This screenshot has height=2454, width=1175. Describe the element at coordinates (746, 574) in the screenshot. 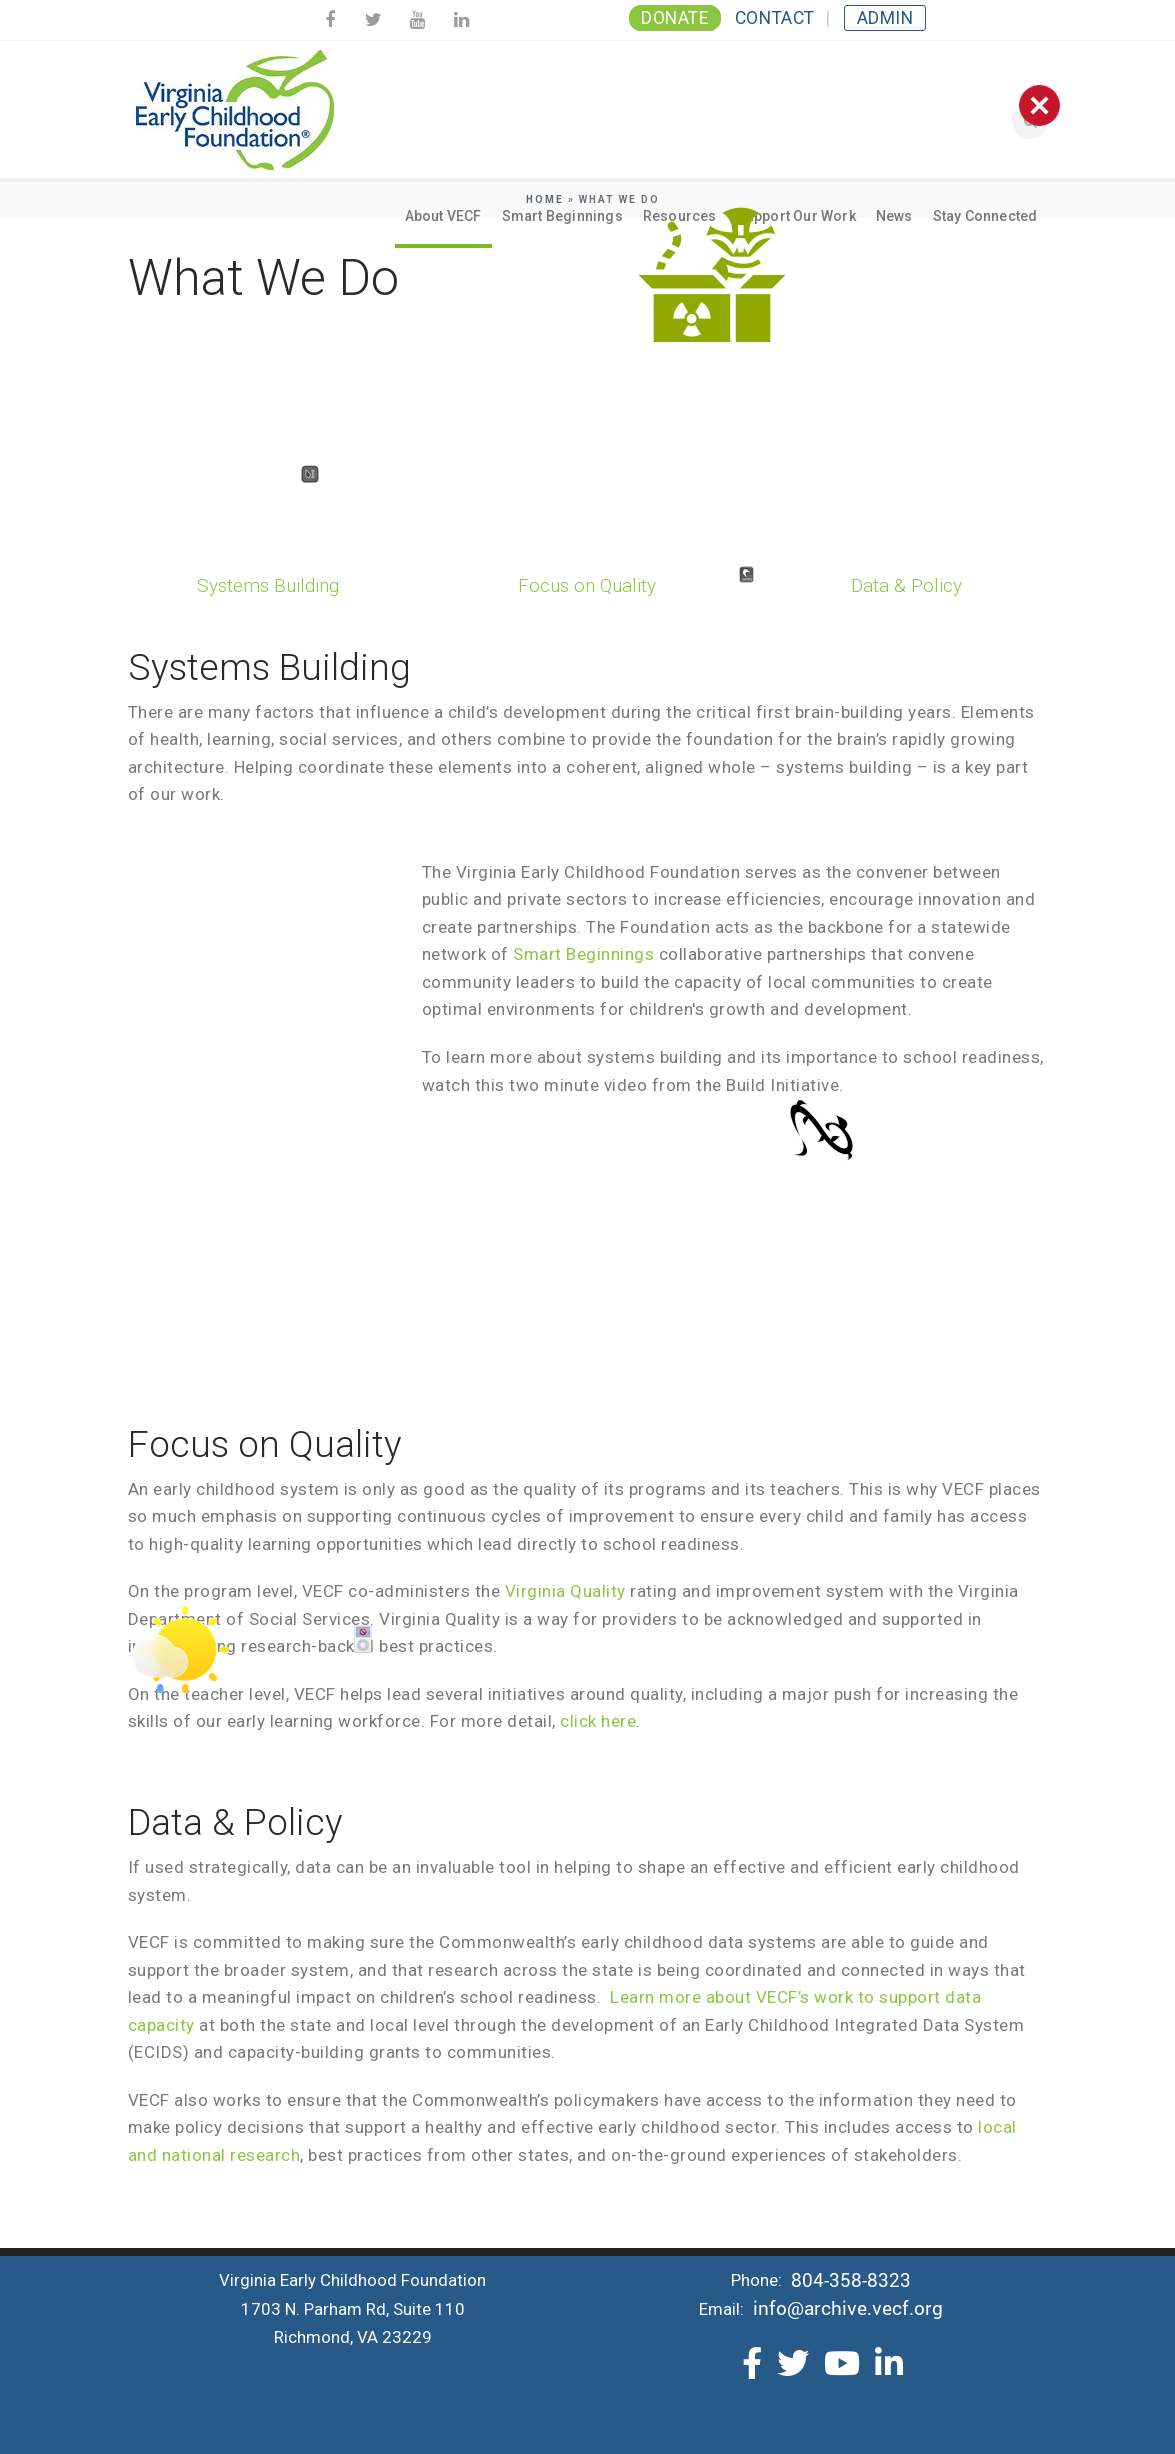

I see `qemu virtual disk image file` at that location.